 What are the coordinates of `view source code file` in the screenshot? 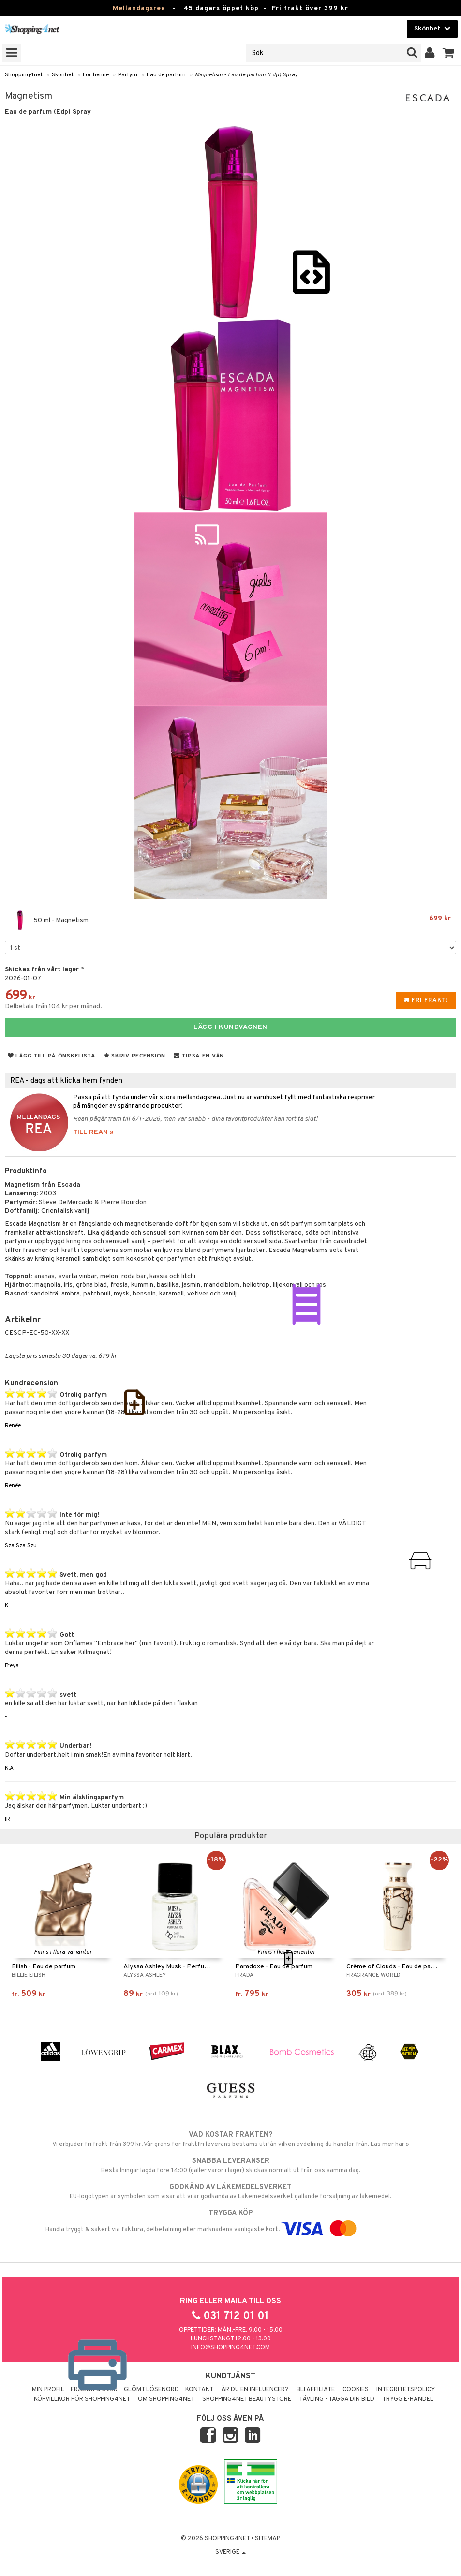 It's located at (311, 272).